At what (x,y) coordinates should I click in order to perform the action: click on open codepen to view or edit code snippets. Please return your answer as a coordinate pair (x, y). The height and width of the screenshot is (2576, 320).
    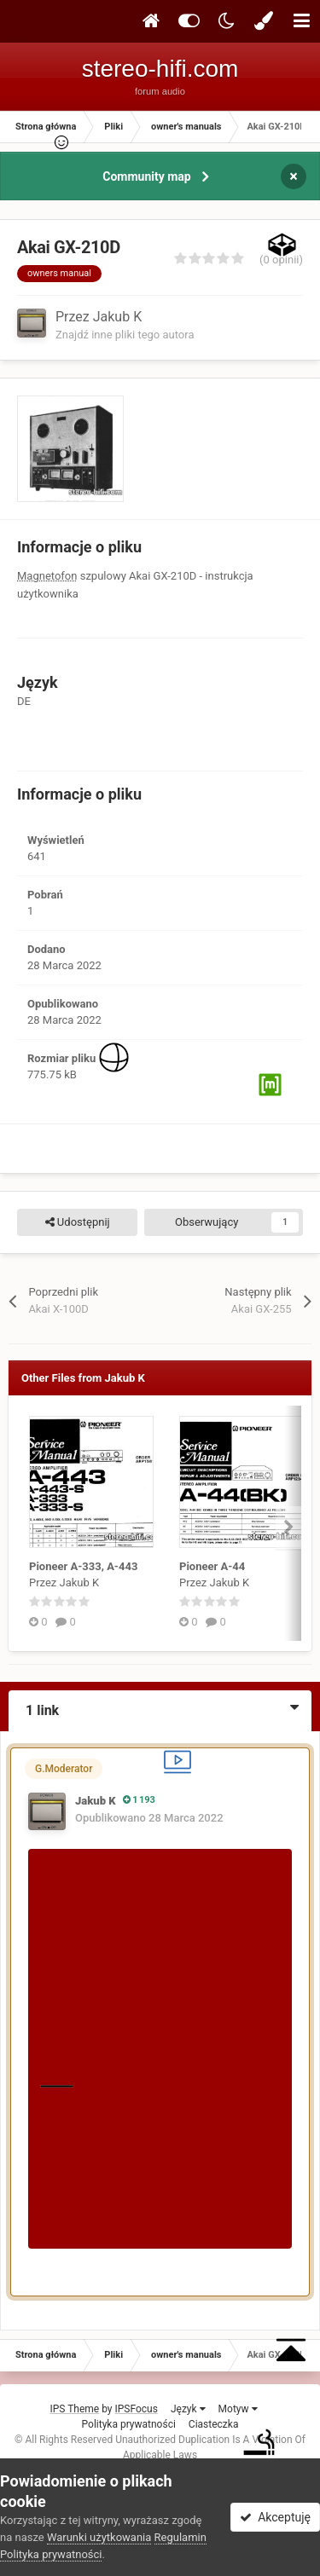
    Looking at the image, I should click on (282, 245).